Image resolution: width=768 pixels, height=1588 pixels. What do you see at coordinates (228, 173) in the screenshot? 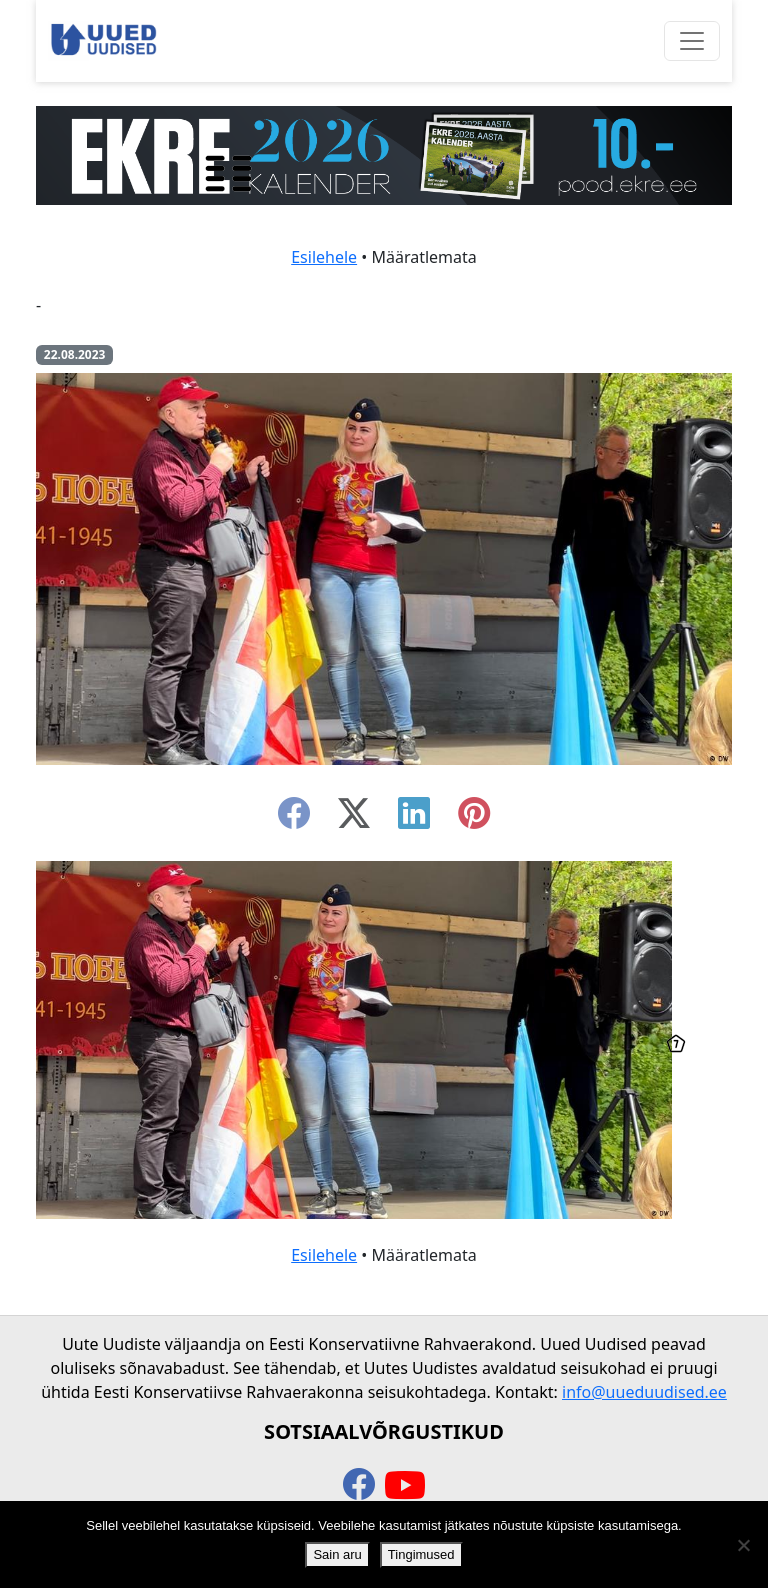
I see `switch to column view layout` at bounding box center [228, 173].